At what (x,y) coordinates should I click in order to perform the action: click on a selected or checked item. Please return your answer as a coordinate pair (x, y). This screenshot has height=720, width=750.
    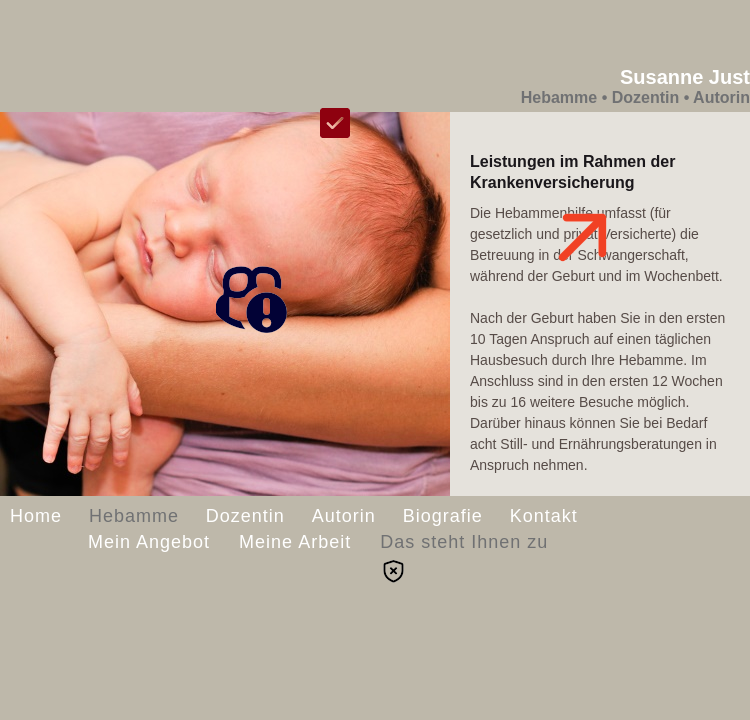
    Looking at the image, I should click on (335, 123).